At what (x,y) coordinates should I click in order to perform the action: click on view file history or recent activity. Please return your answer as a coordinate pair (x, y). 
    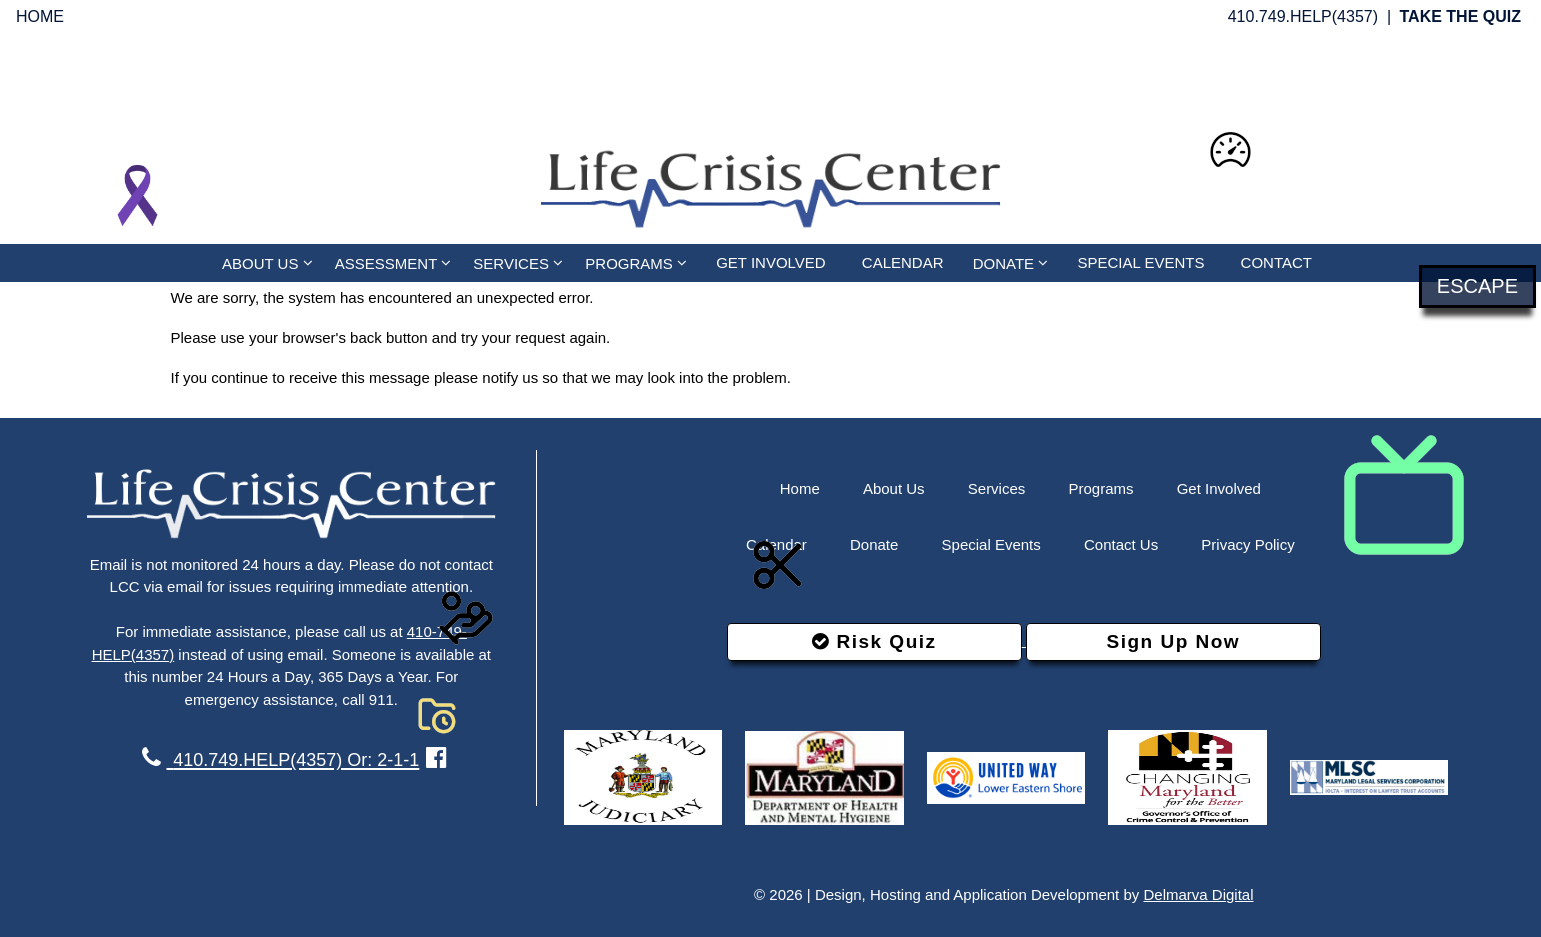
    Looking at the image, I should click on (437, 715).